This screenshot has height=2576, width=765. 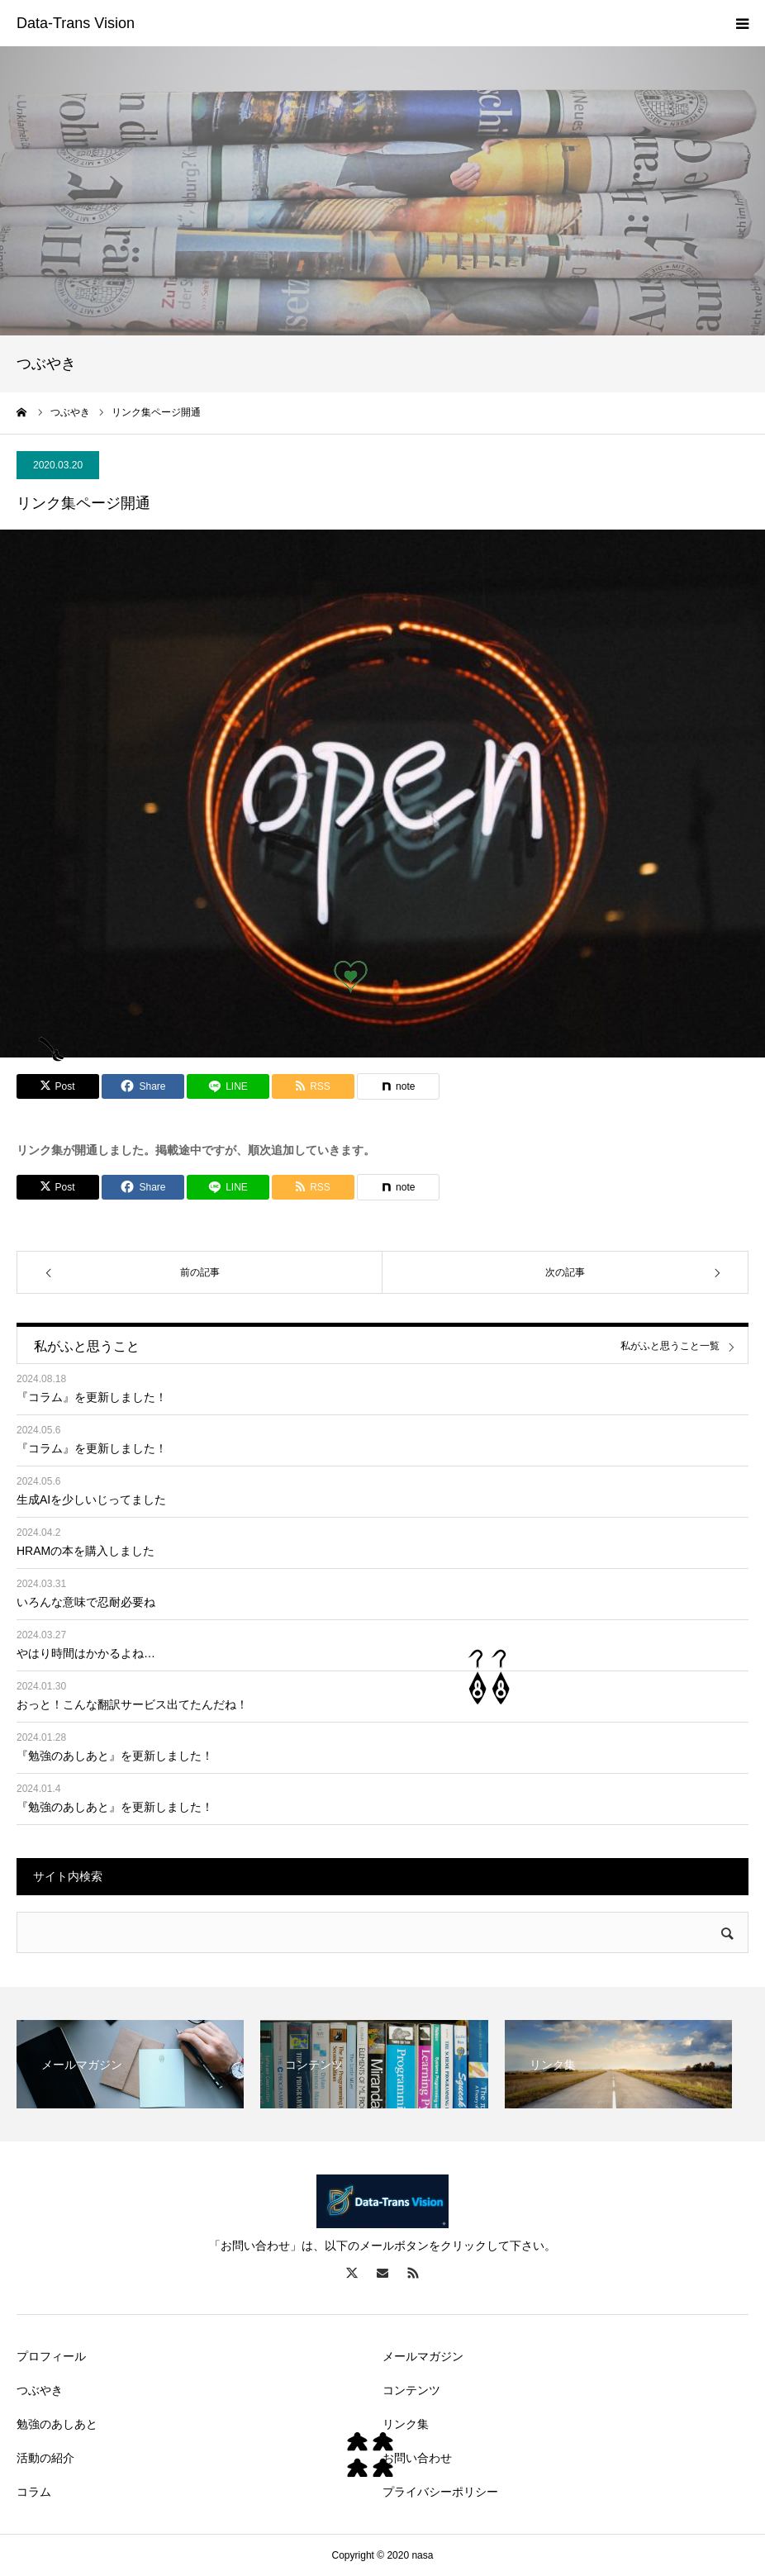 I want to click on indicates a loved or favorited item, so click(x=350, y=977).